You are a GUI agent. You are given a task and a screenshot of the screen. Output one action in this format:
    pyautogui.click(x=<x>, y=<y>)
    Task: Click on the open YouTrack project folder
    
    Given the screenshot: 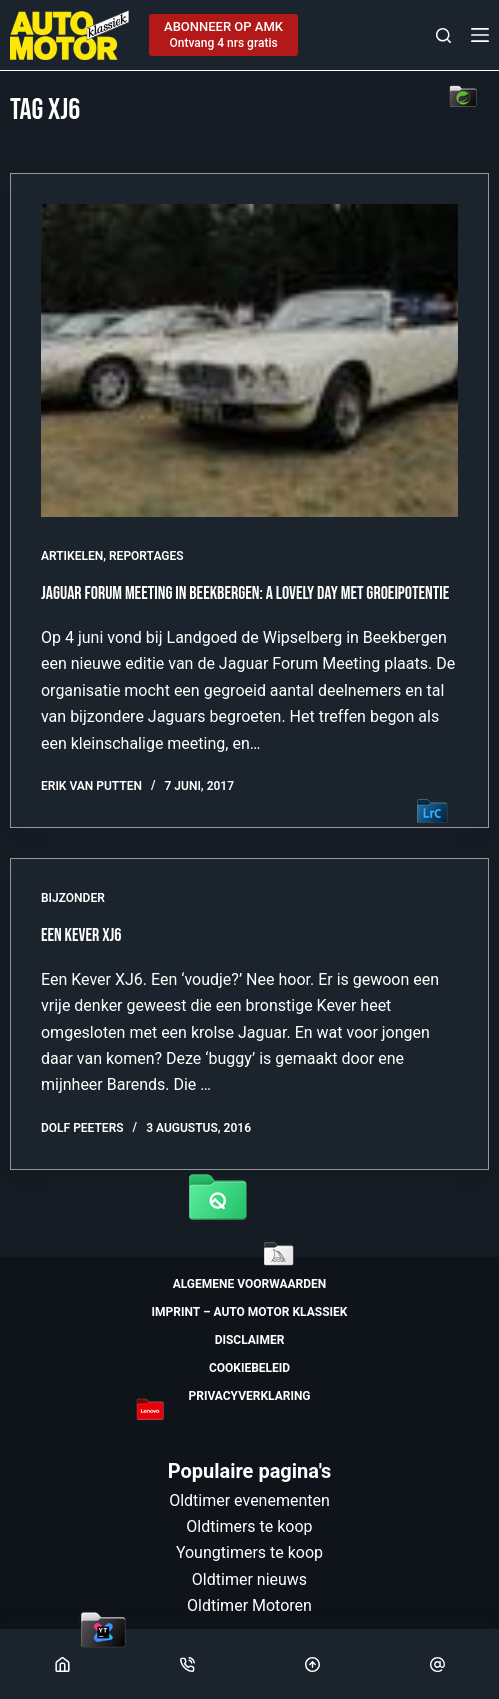 What is the action you would take?
    pyautogui.click(x=103, y=1631)
    